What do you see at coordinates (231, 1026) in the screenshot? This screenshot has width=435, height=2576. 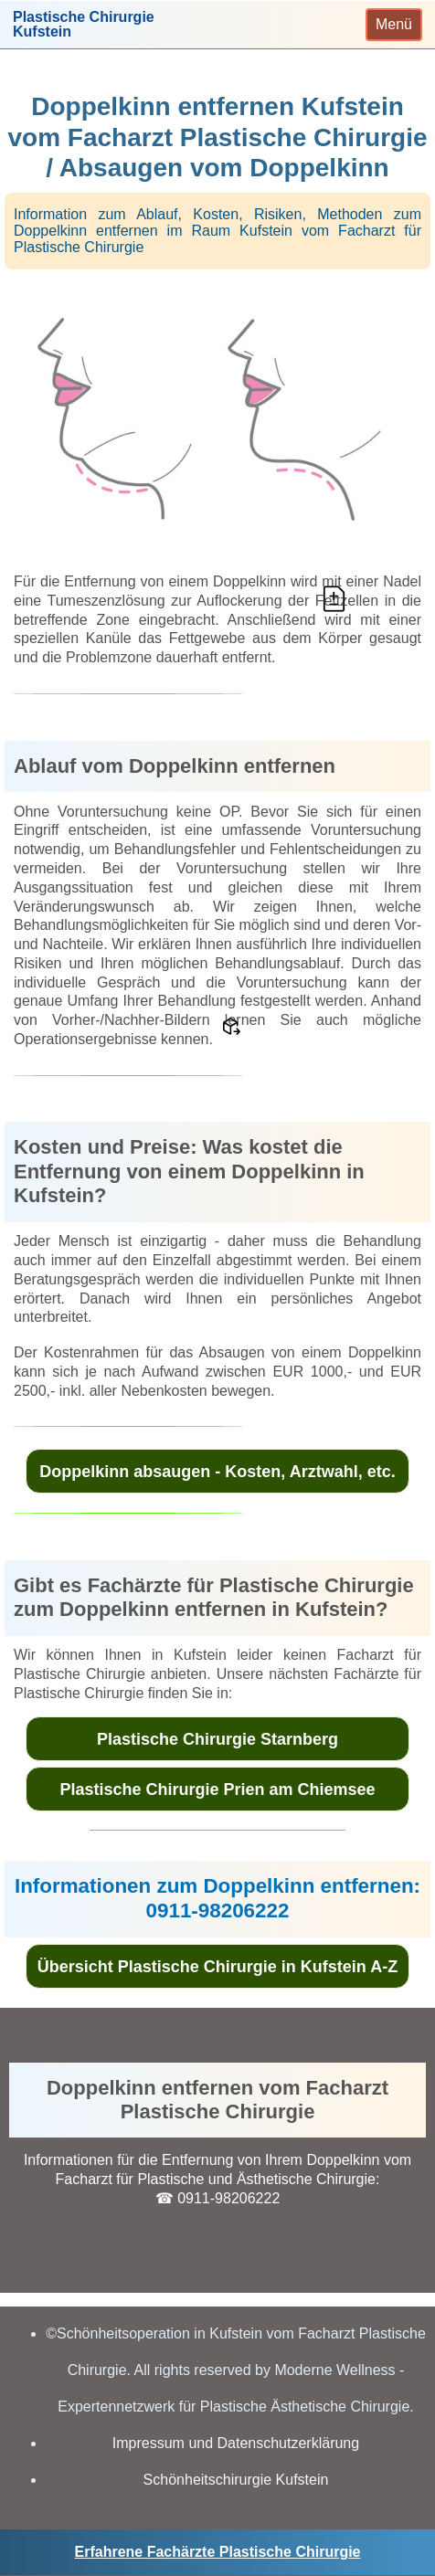 I see `view packages that depend on this repository` at bounding box center [231, 1026].